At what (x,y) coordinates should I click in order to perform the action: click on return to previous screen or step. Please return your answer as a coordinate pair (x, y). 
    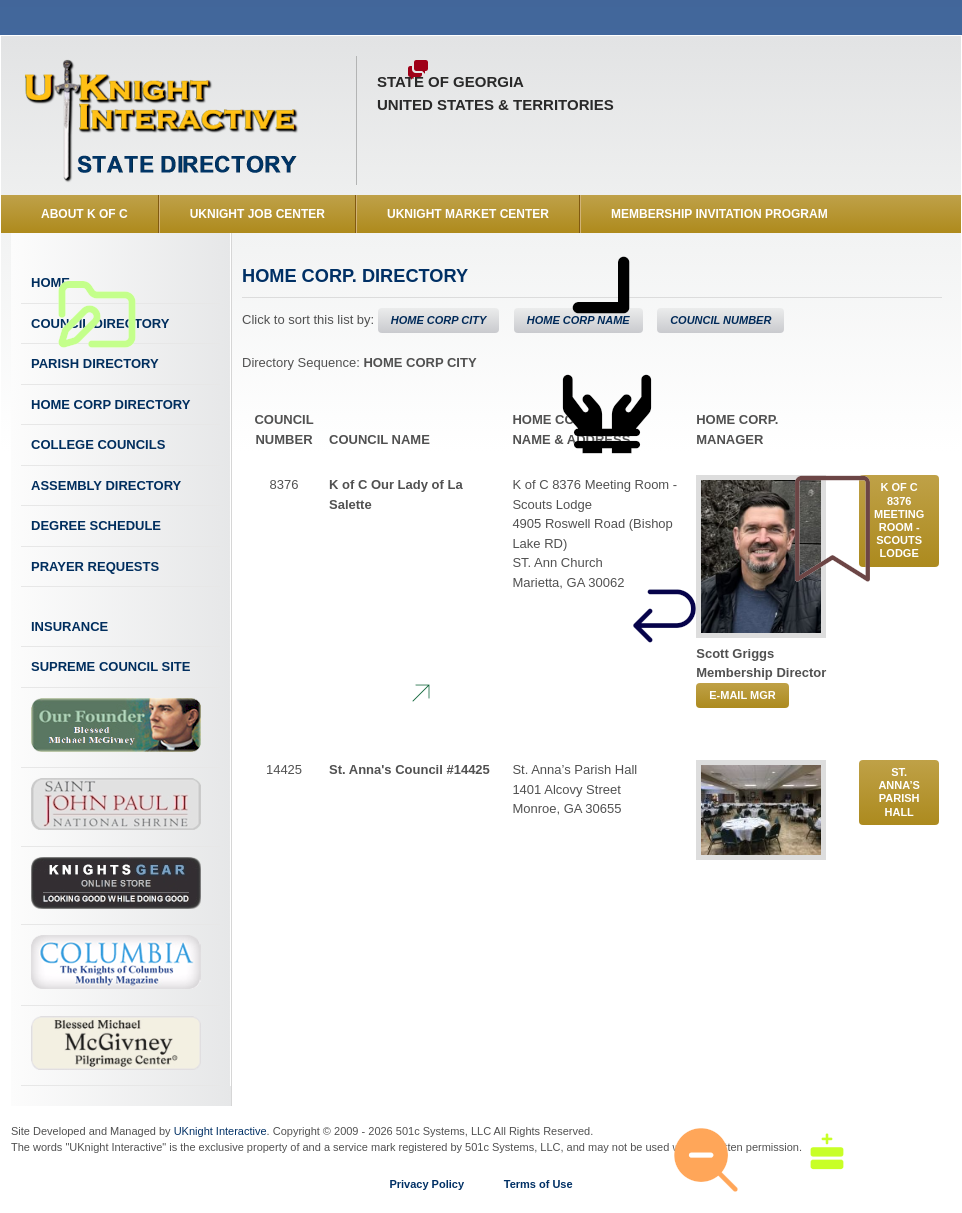
    Looking at the image, I should click on (664, 613).